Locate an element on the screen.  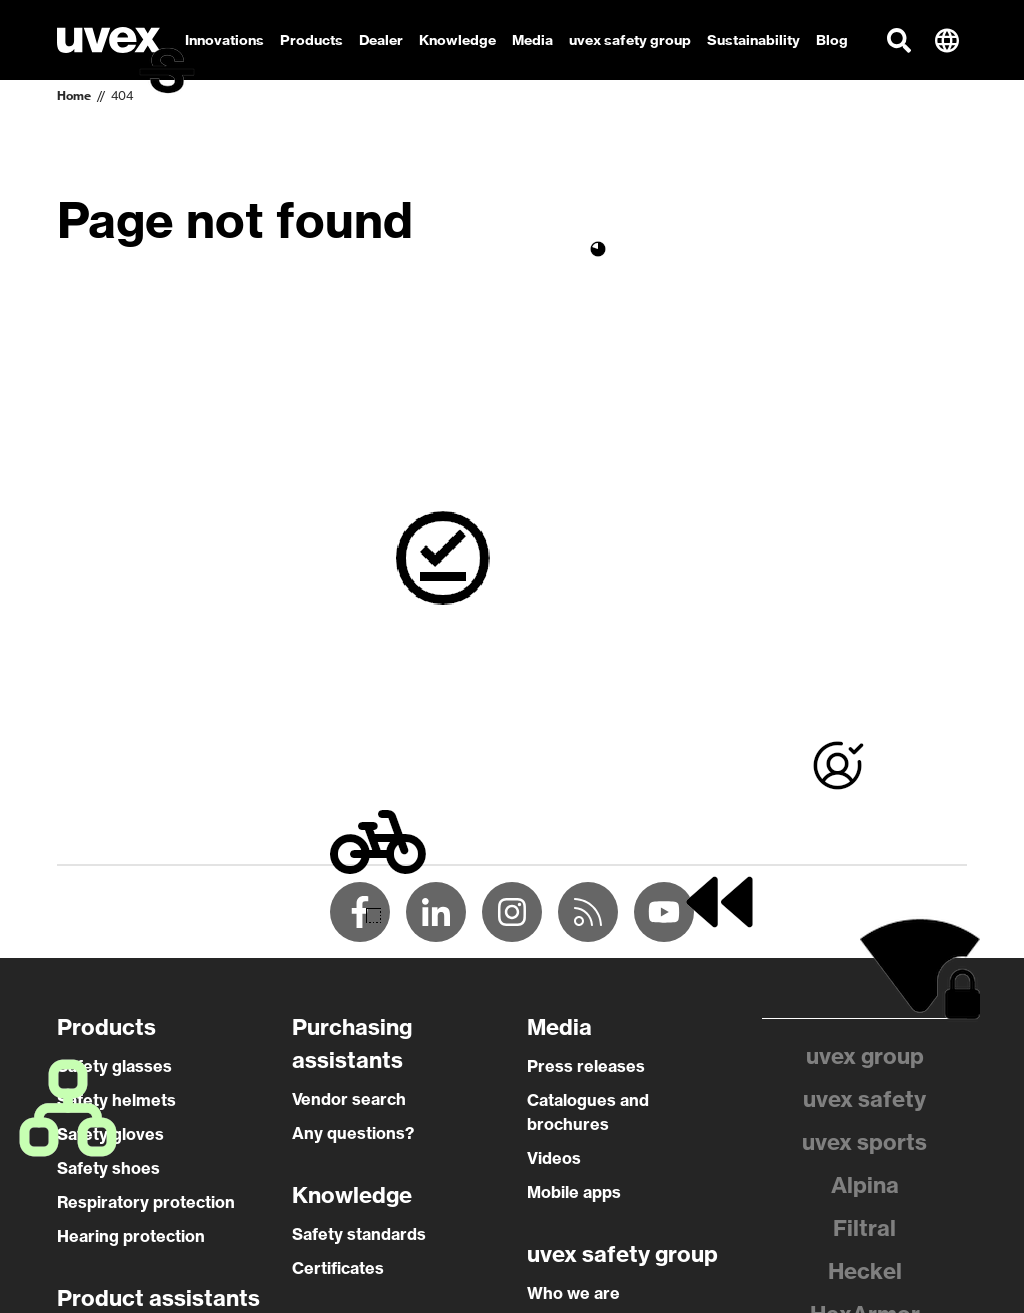
connected to a secure or password-protected wifi network is located at coordinates (920, 969).